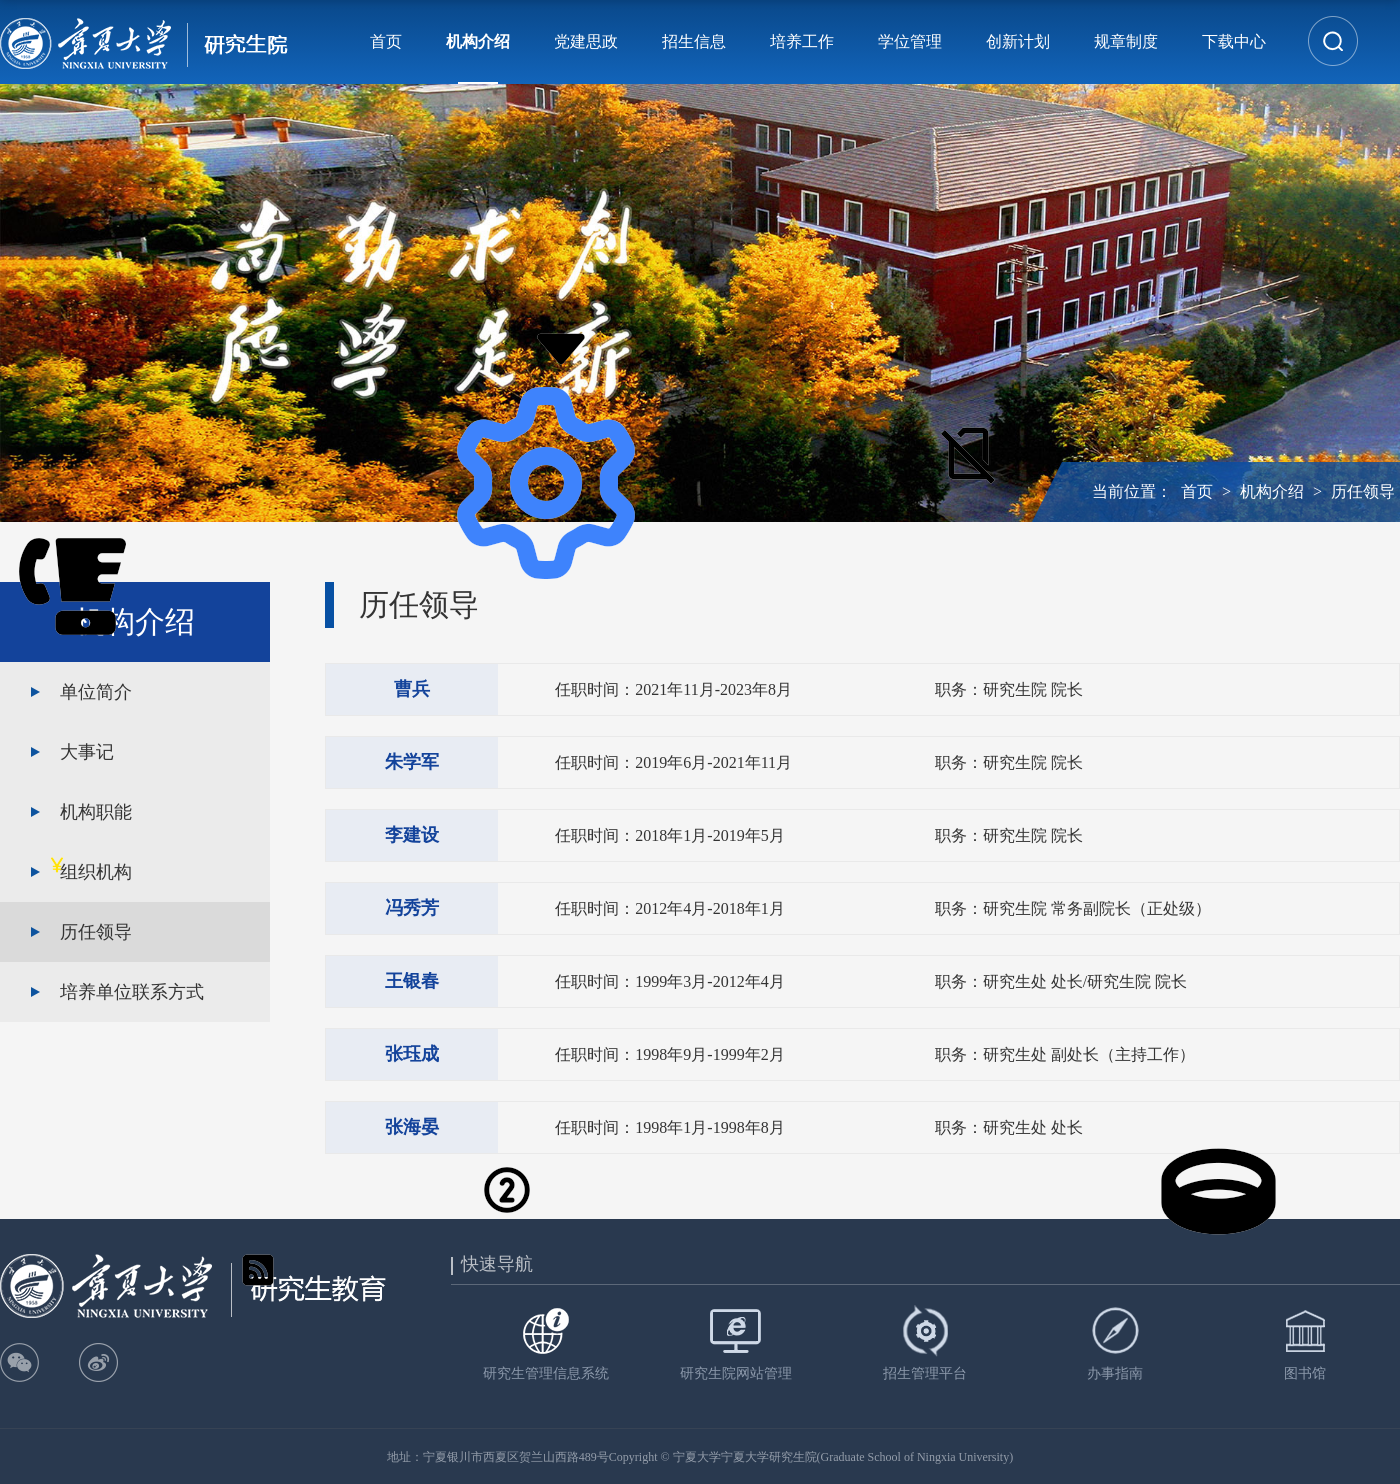 This screenshot has width=1400, height=1484. Describe the element at coordinates (258, 1270) in the screenshot. I see `subscribe to RSS feed` at that location.